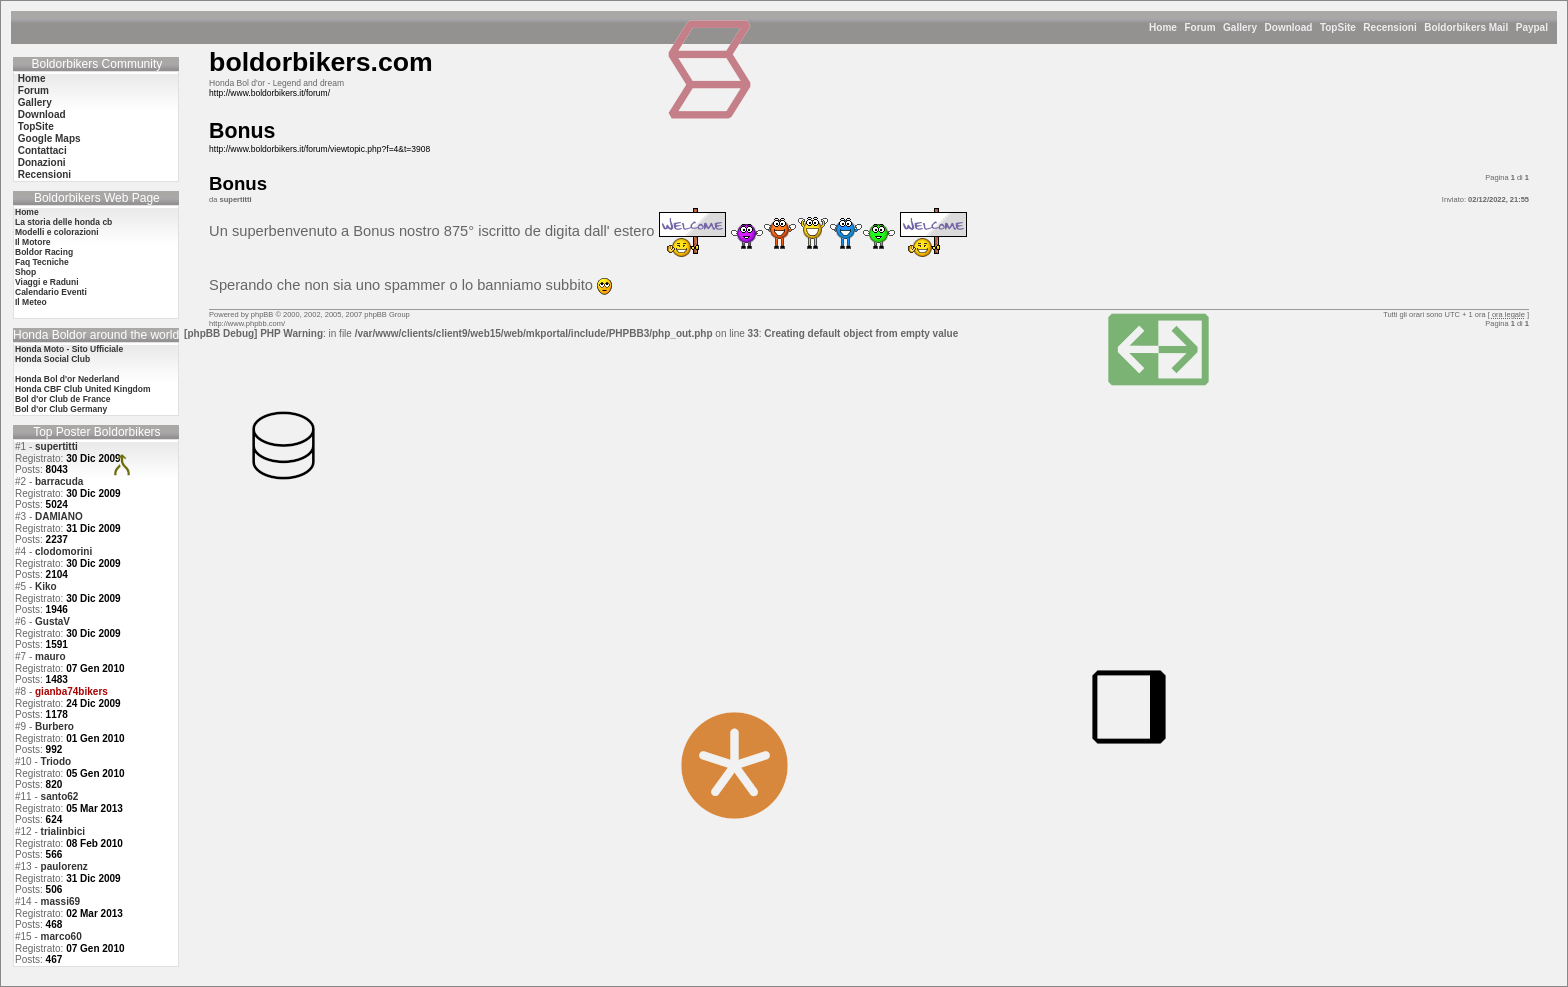 This screenshot has width=1568, height=987. I want to click on access database or data storage, so click(283, 445).